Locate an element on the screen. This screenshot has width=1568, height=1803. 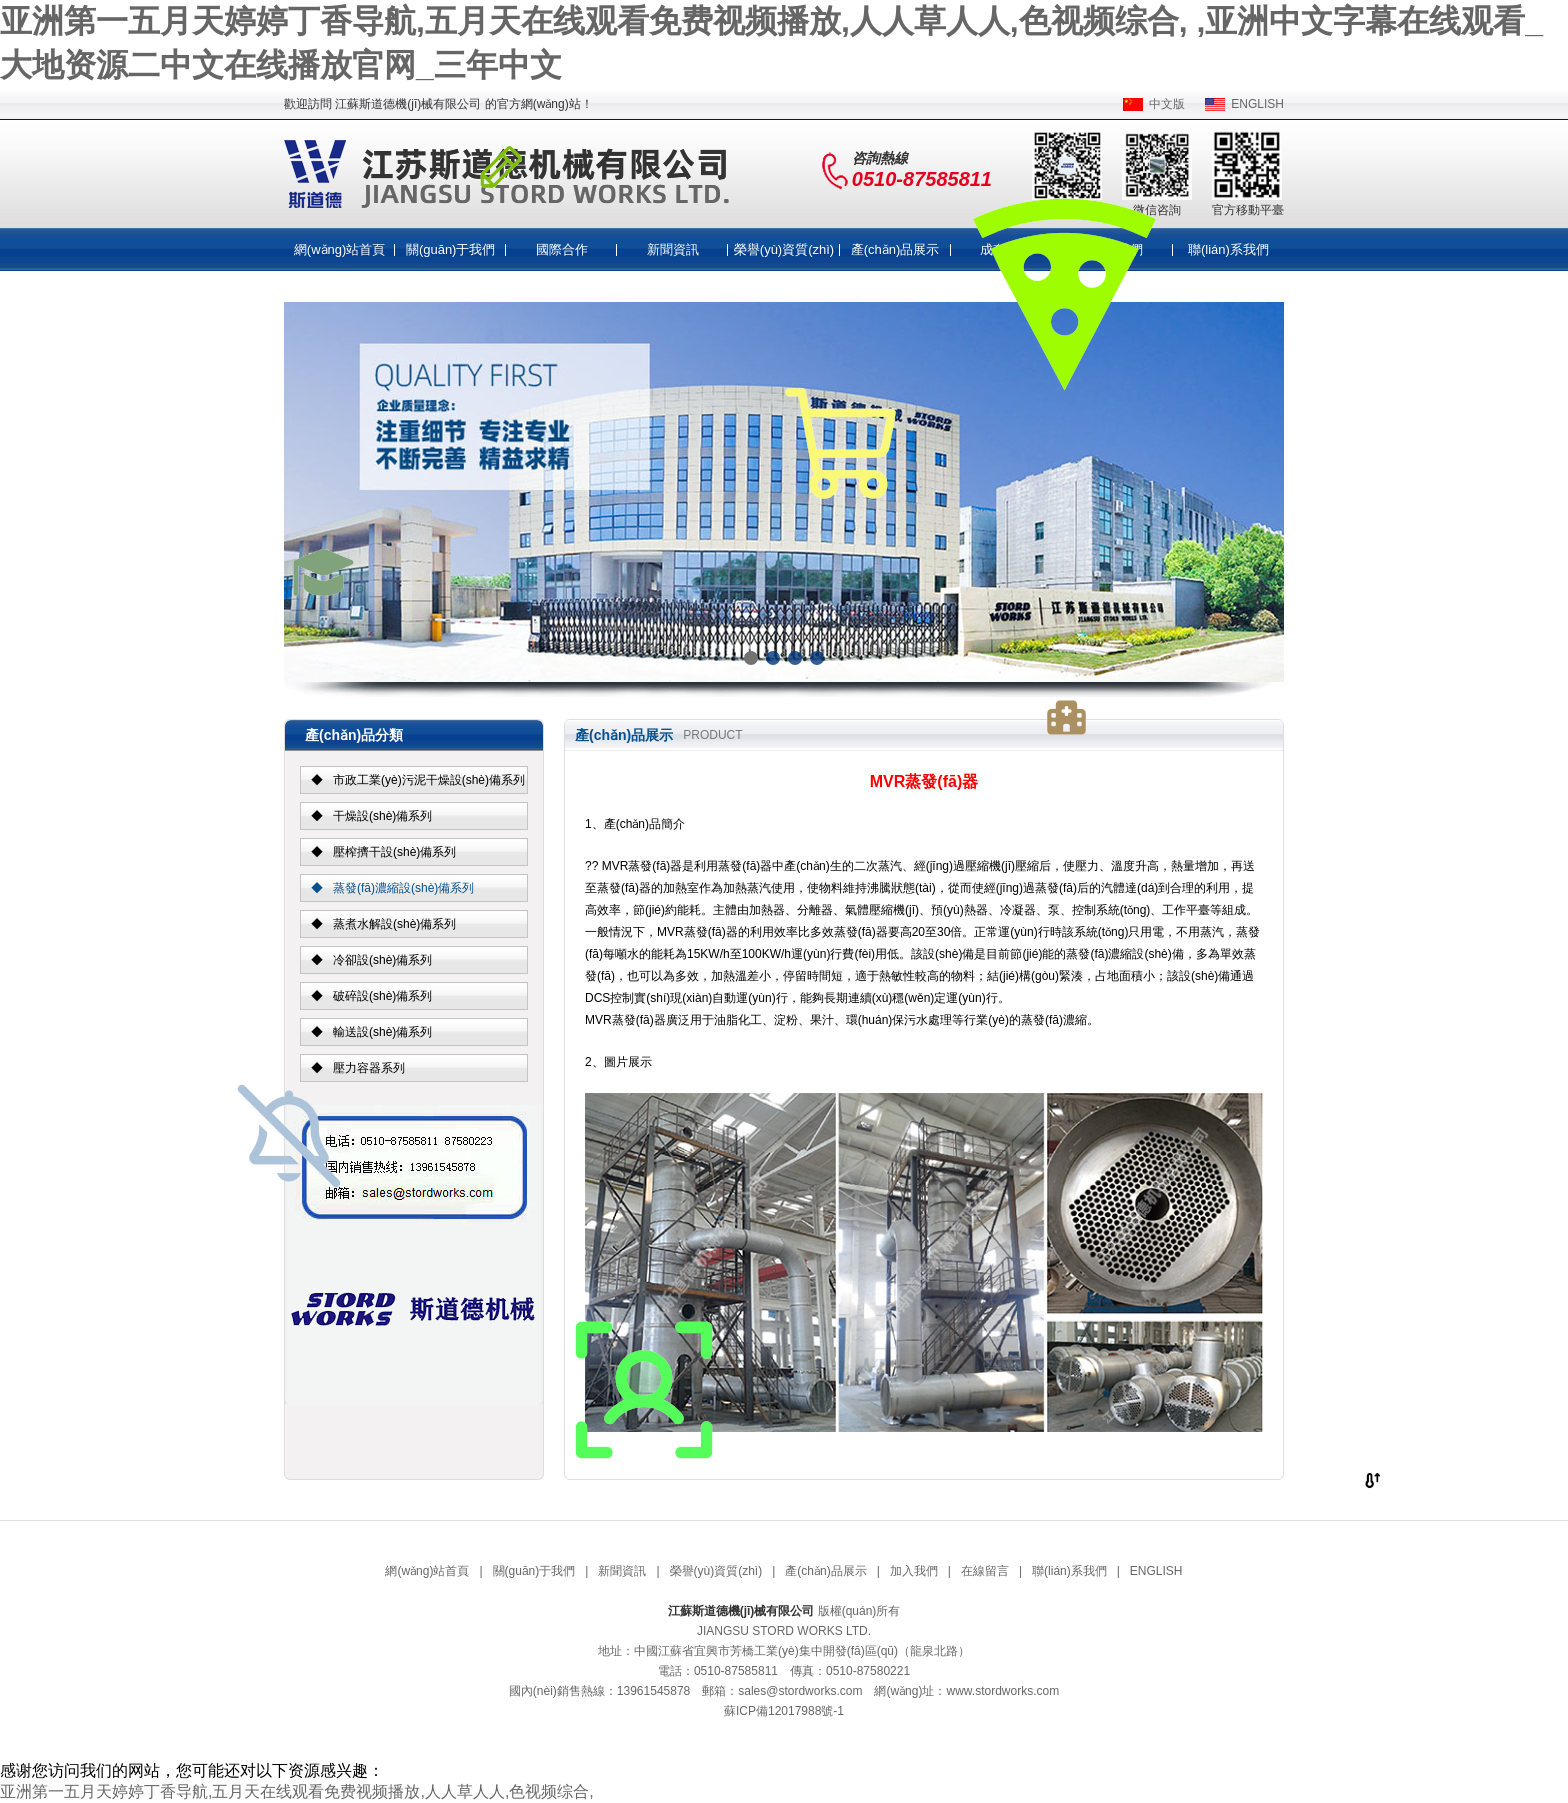
focus on current user profile is located at coordinates (644, 1390).